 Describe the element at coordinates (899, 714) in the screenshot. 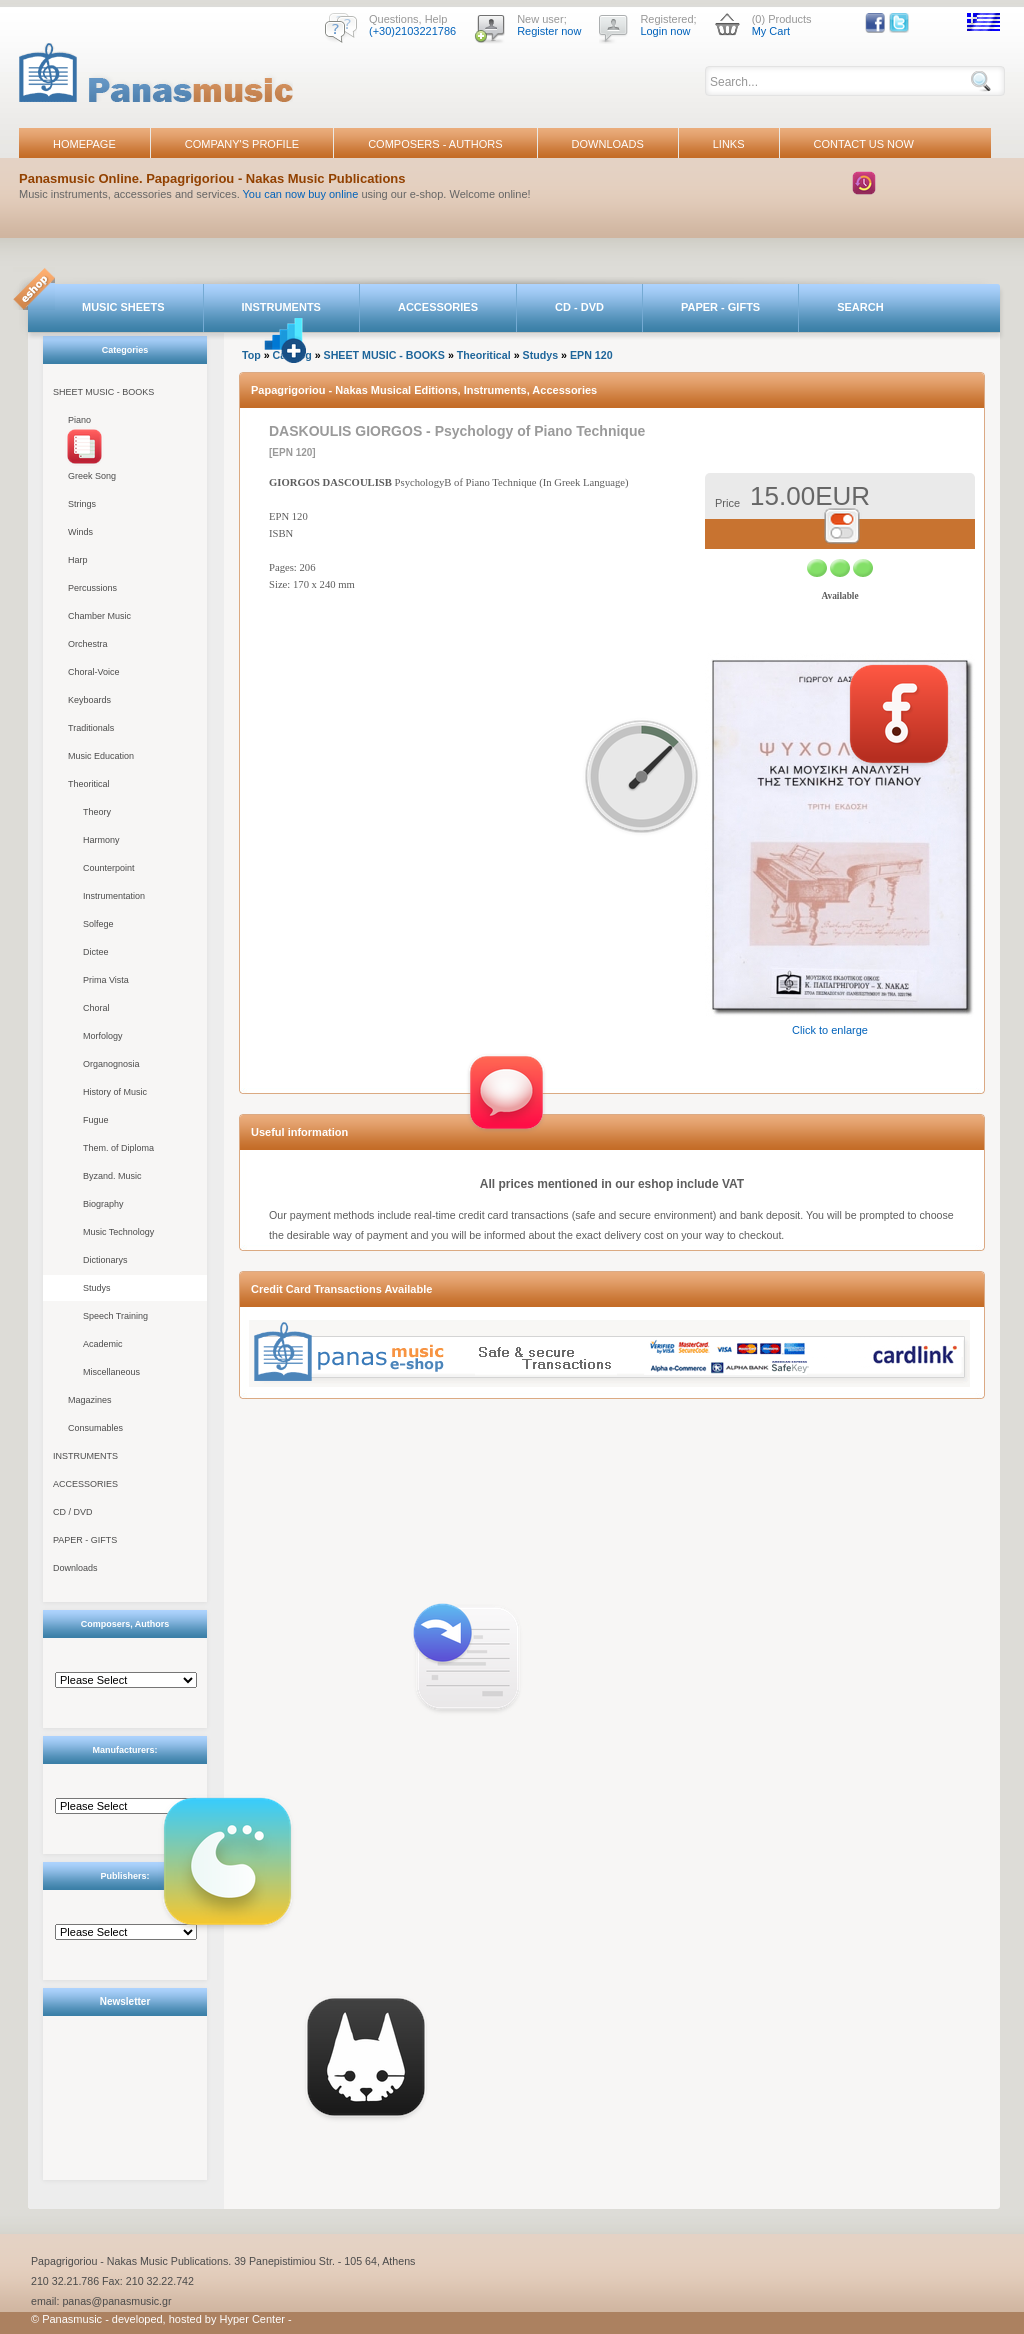

I see `open fritzing electronics design application` at that location.